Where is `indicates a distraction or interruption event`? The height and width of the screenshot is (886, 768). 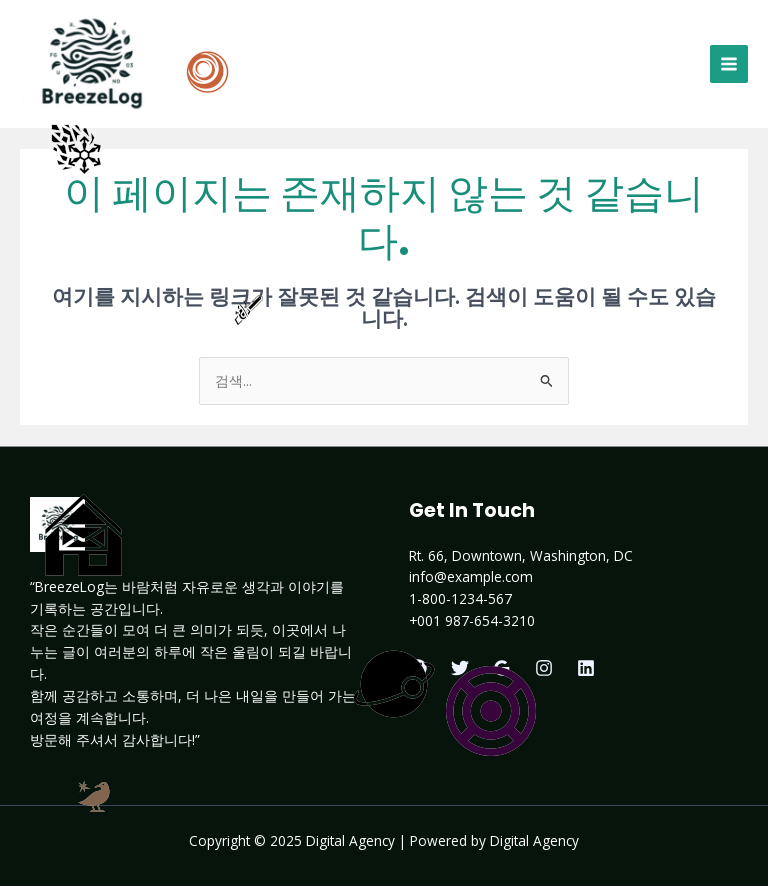
indicates a distraction or interruption event is located at coordinates (94, 796).